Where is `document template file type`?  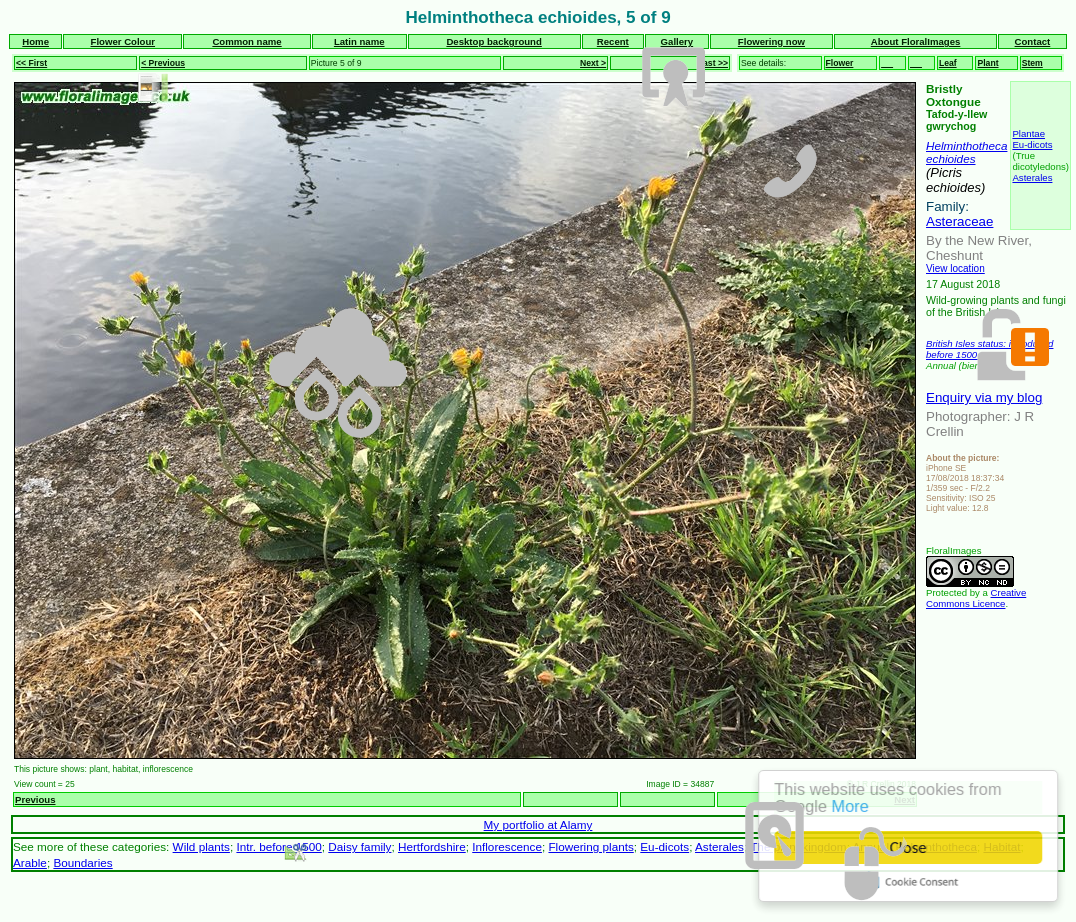
document template file type is located at coordinates (152, 87).